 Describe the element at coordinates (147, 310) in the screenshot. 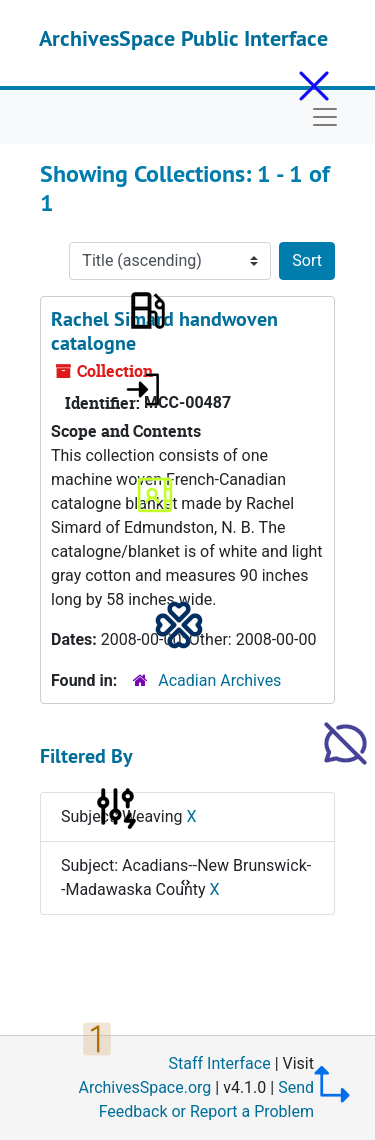

I see `find nearby gas stations` at that location.